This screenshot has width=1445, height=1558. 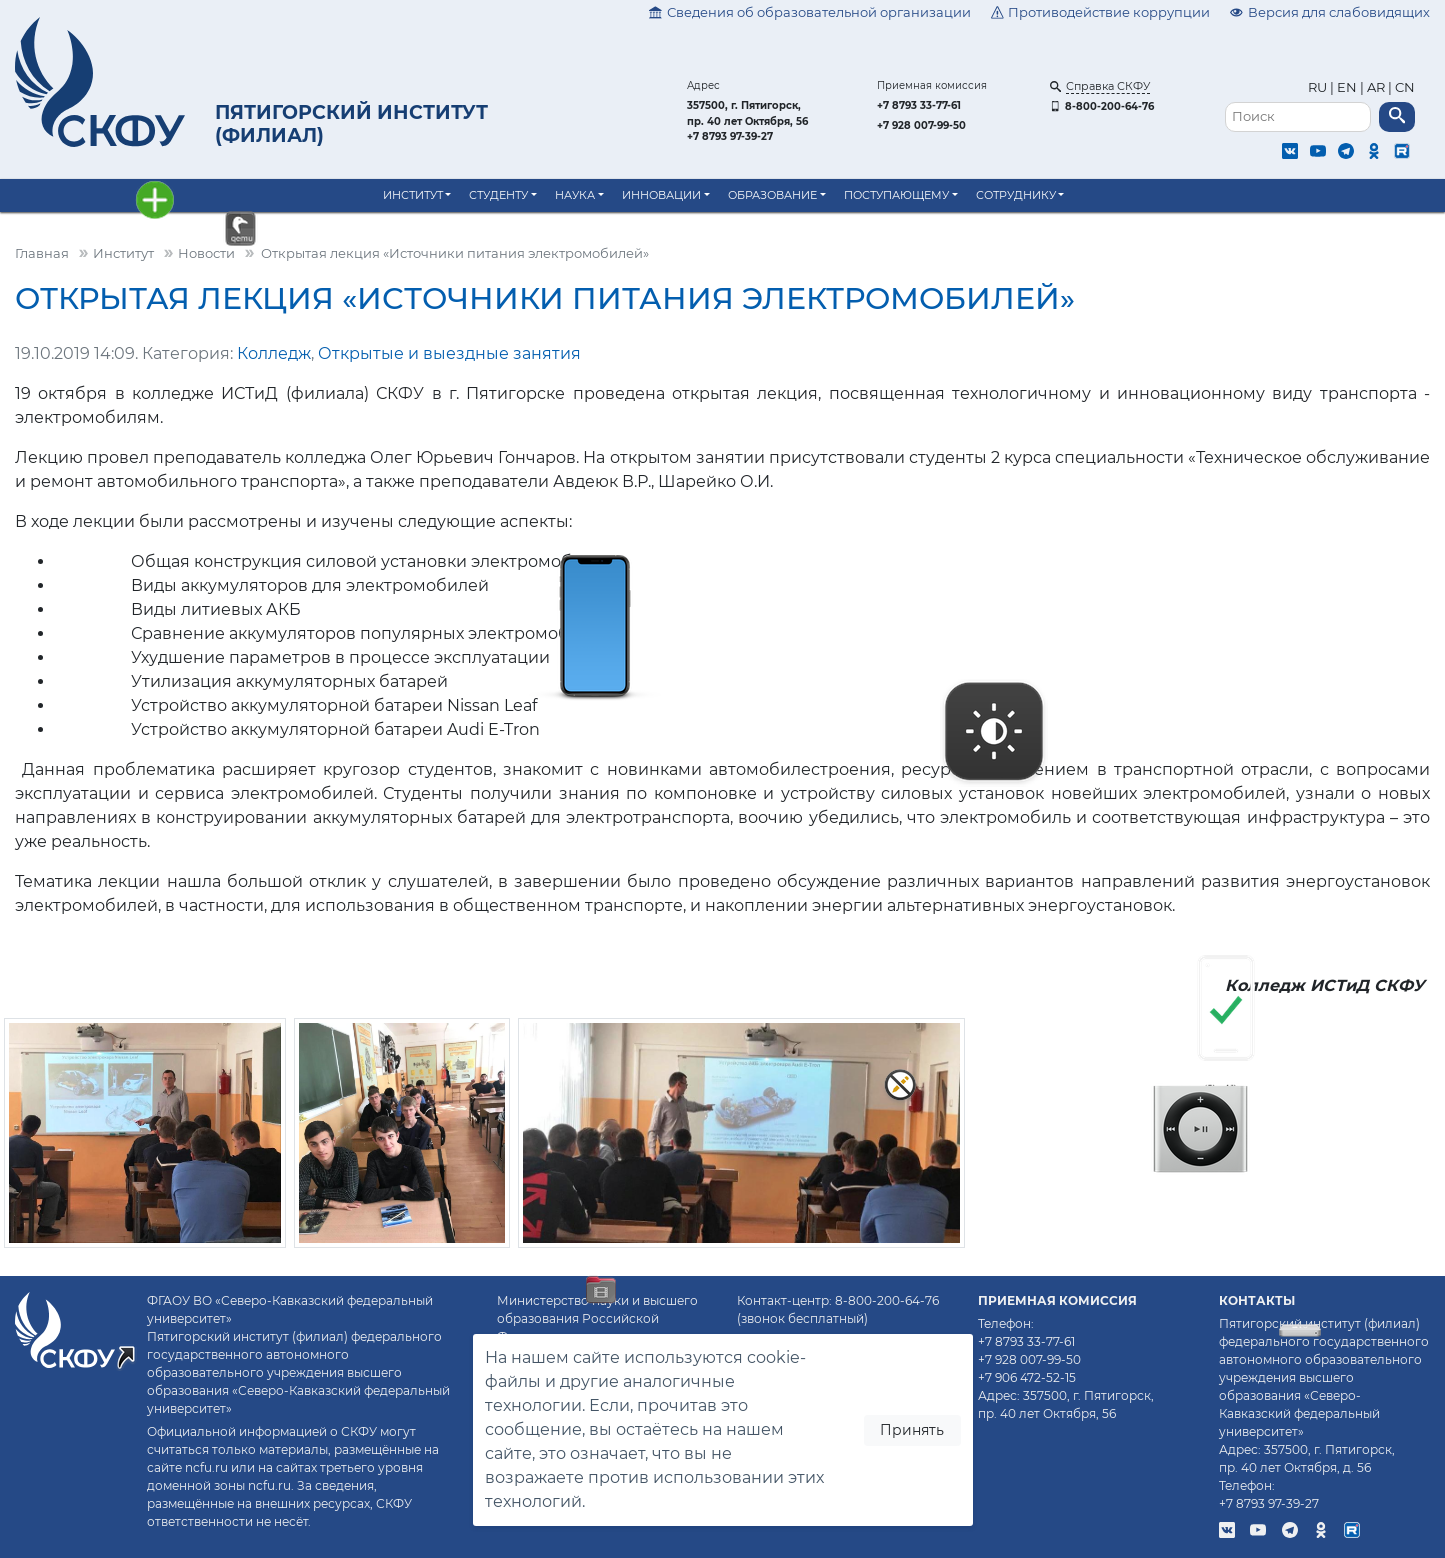 What do you see at coordinates (601, 1289) in the screenshot?
I see `open videos folder` at bounding box center [601, 1289].